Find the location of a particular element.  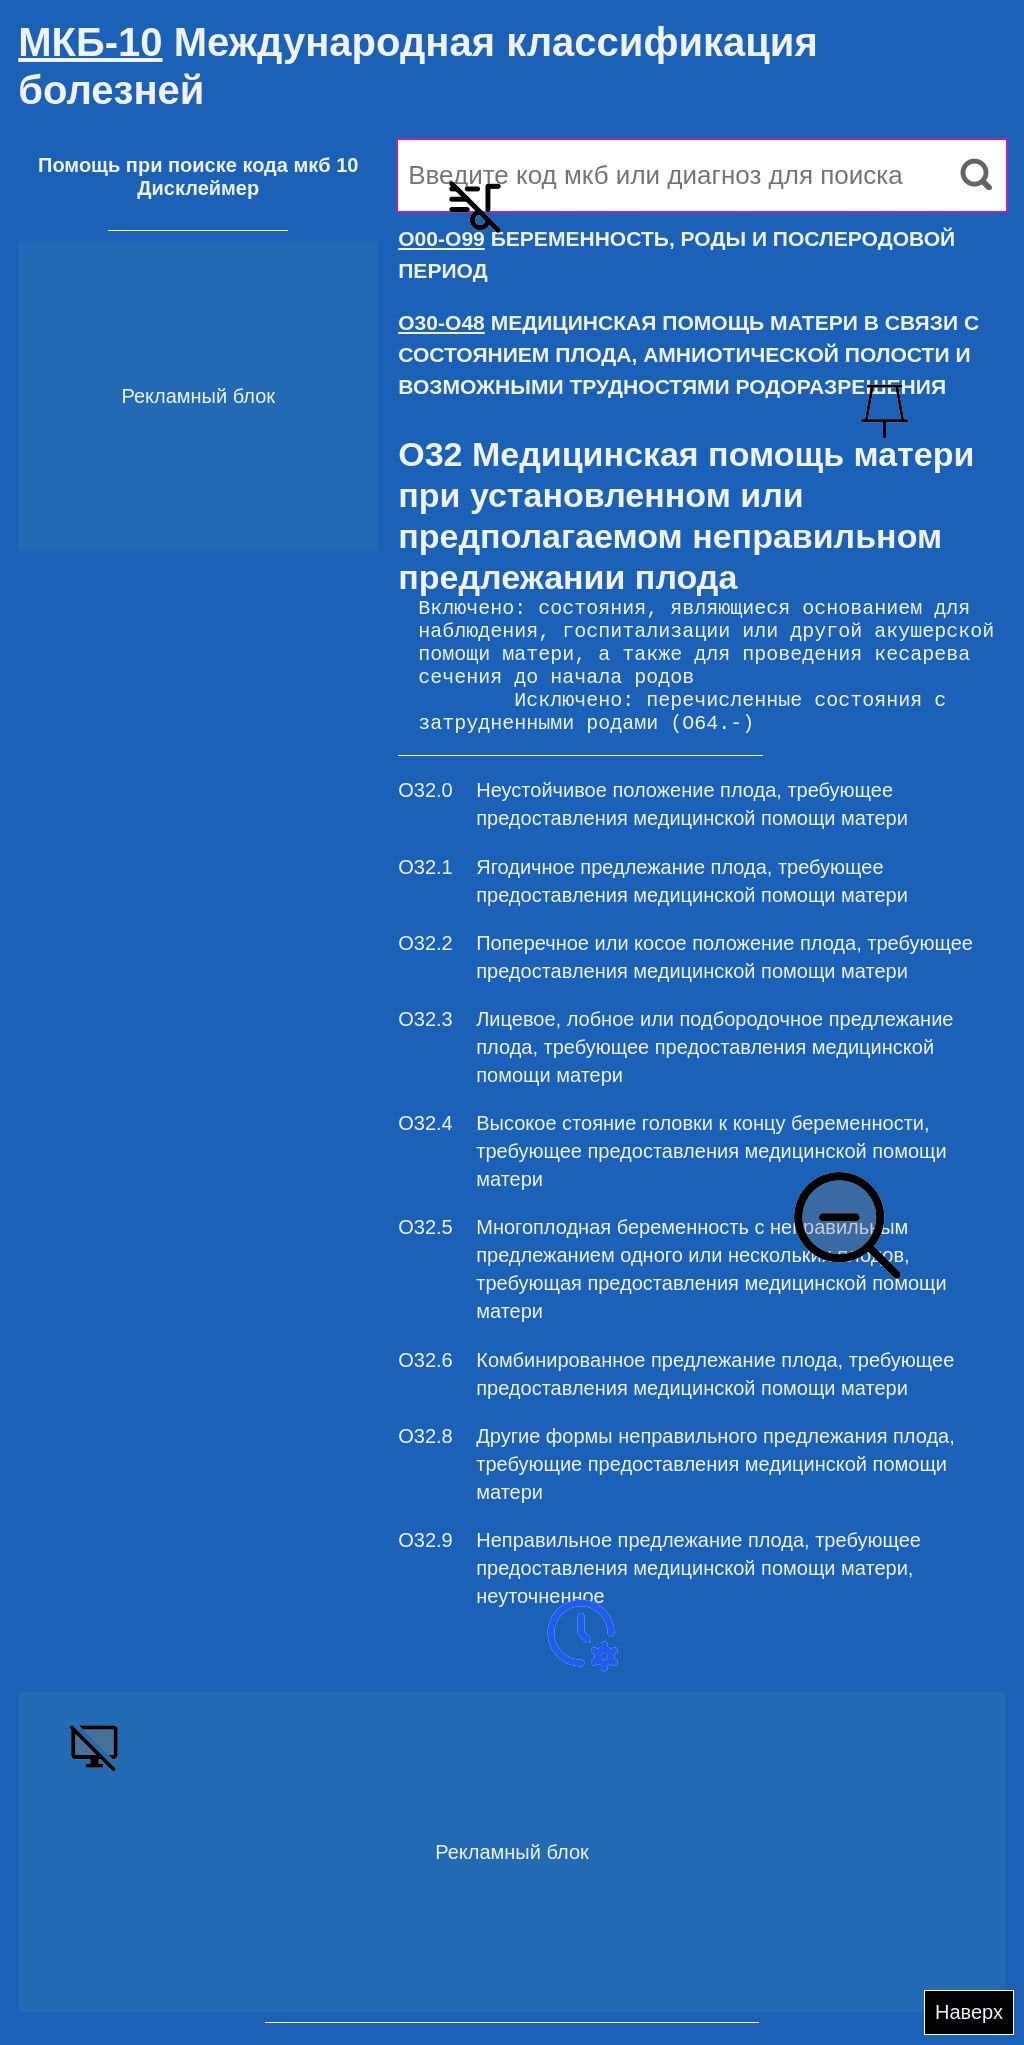

desktop access is currently disabled is located at coordinates (94, 1746).